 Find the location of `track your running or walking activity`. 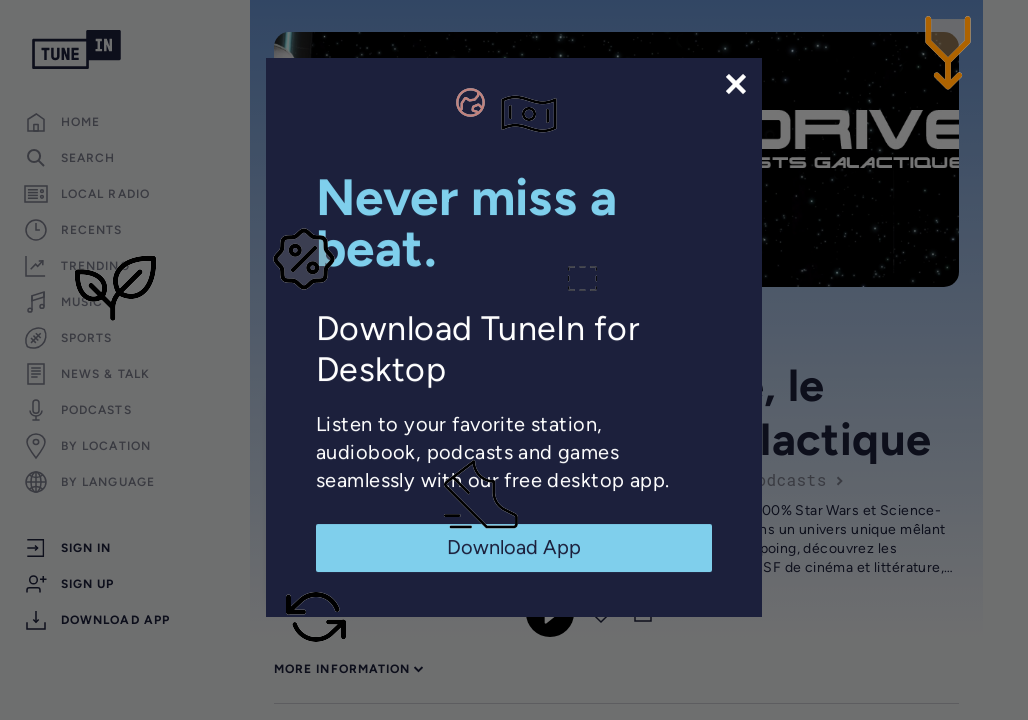

track your running or walking activity is located at coordinates (479, 498).